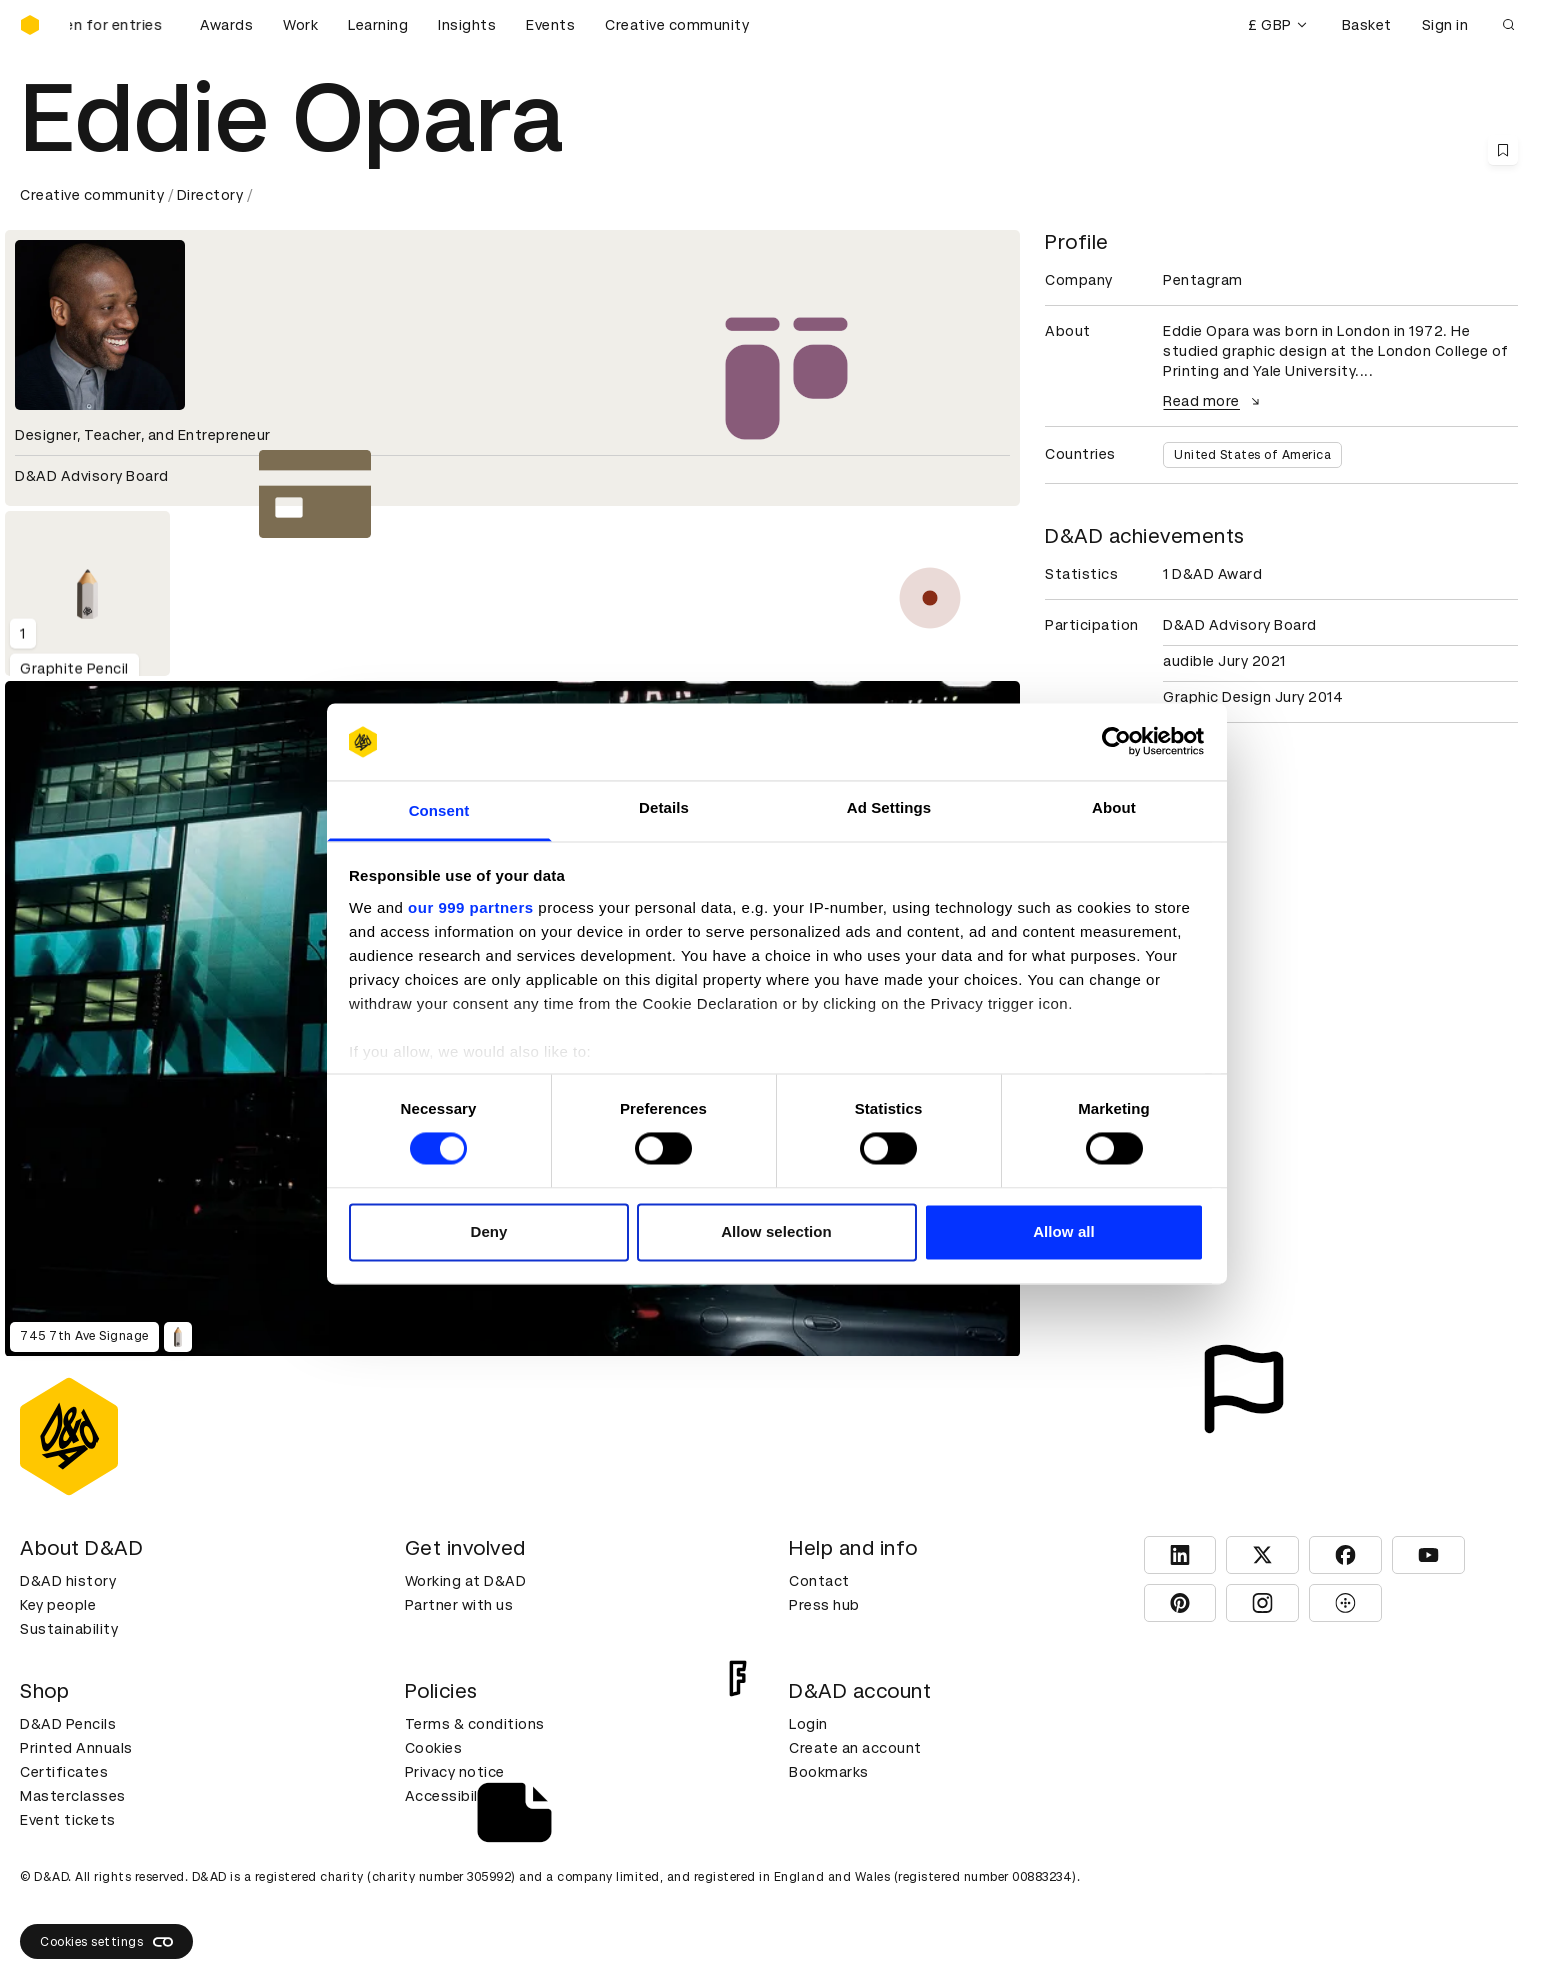 The image size is (1553, 1988). Describe the element at coordinates (514, 1812) in the screenshot. I see `view document in landscape orientation` at that location.